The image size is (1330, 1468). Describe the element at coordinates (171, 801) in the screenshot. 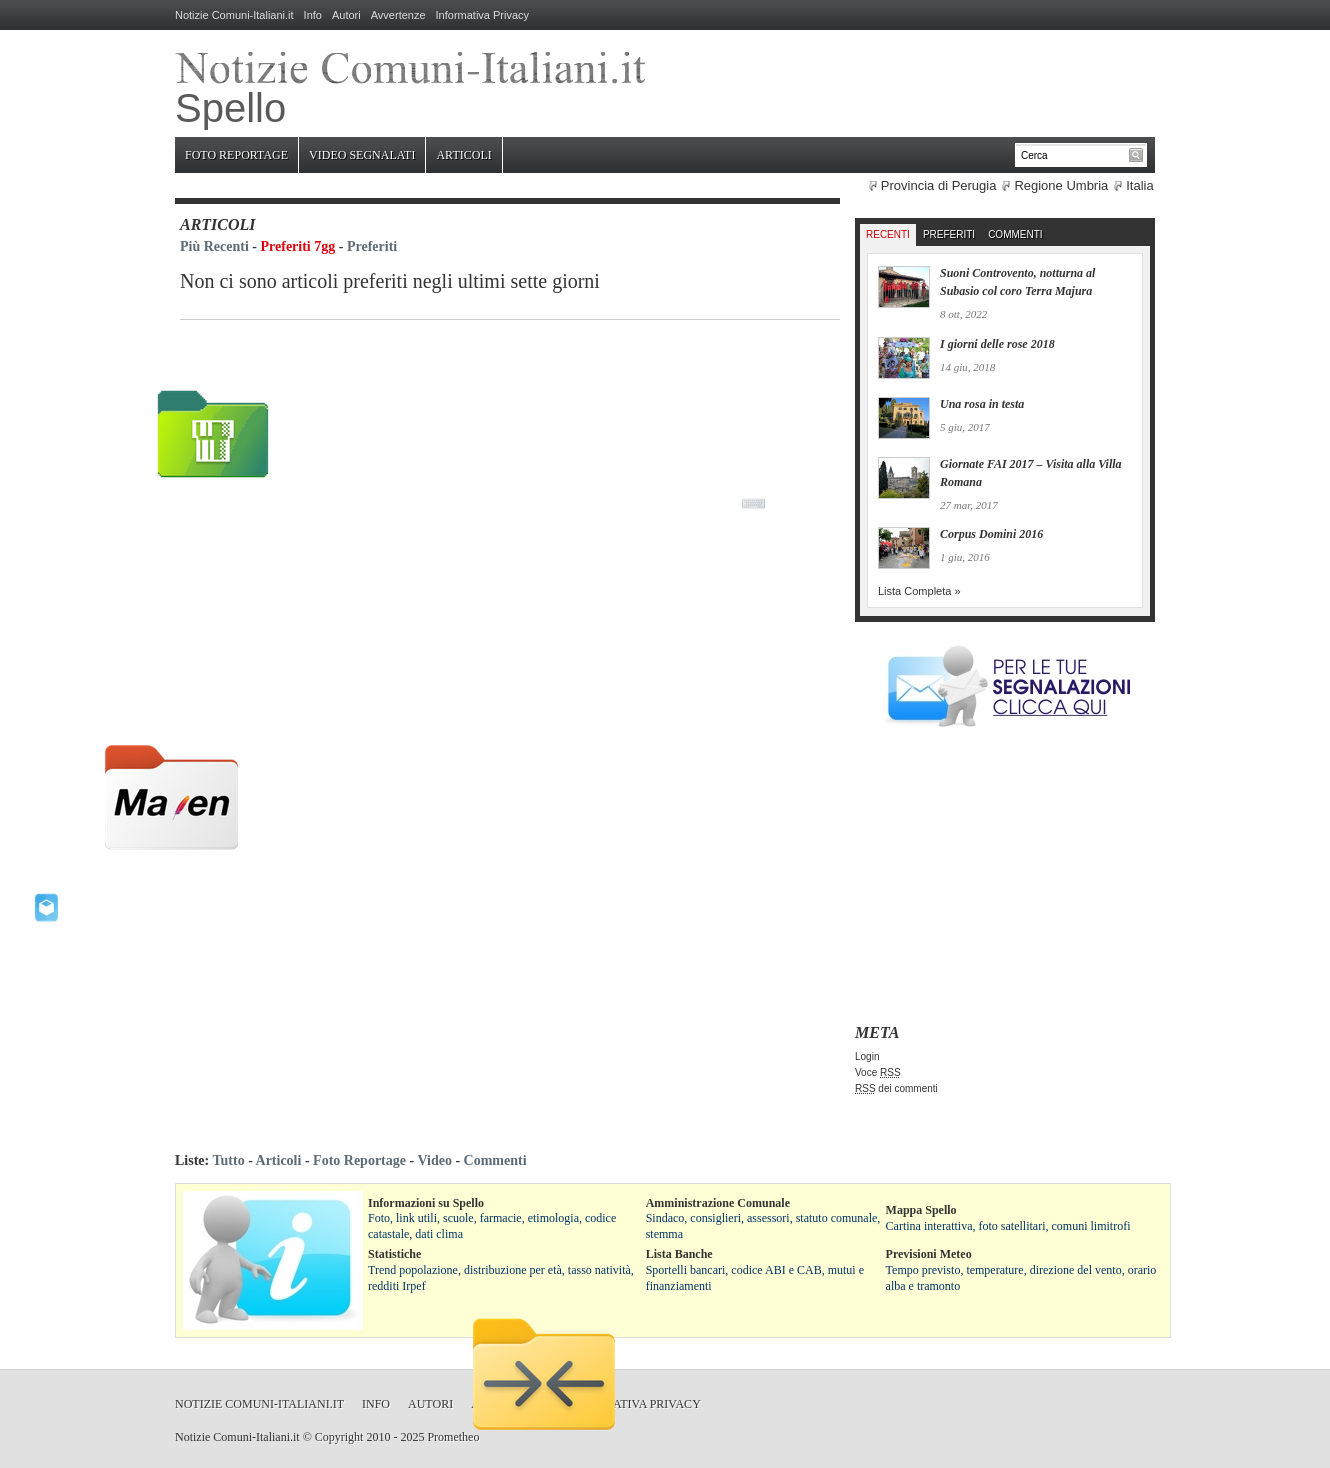

I see `folder containing maven project files` at that location.